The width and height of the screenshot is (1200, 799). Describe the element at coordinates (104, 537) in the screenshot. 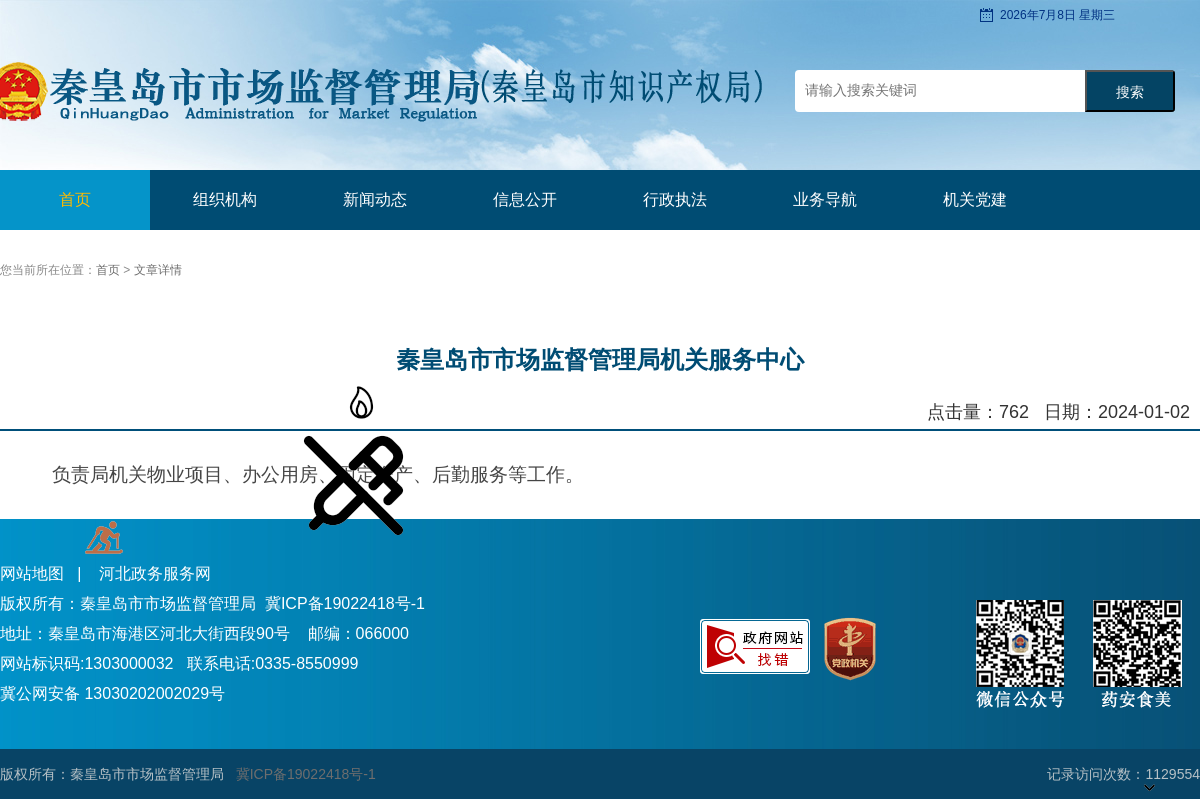

I see `access nordic skiing trails or activities` at that location.